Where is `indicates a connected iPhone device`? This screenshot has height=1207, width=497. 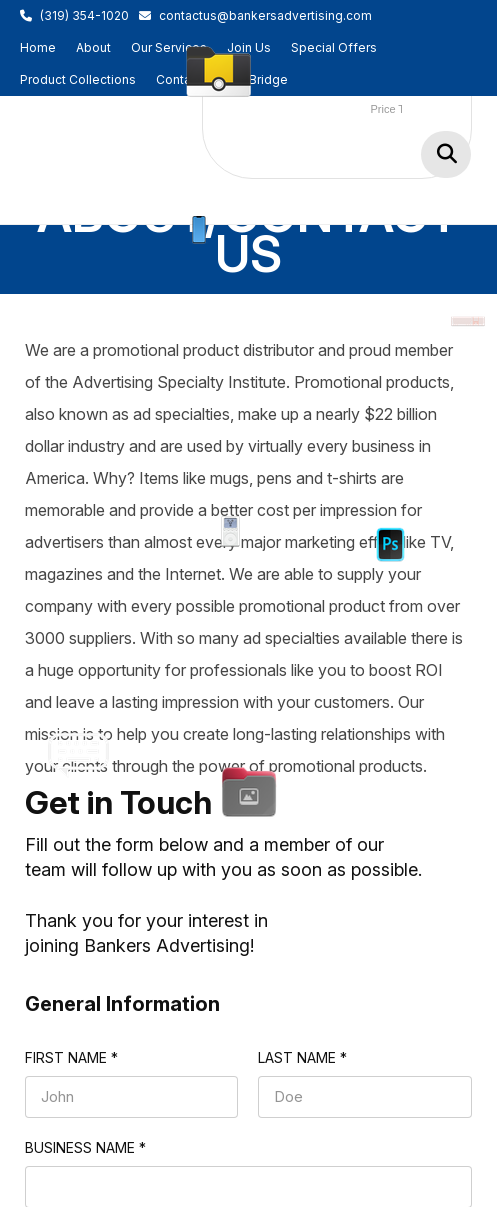 indicates a connected iPhone device is located at coordinates (199, 230).